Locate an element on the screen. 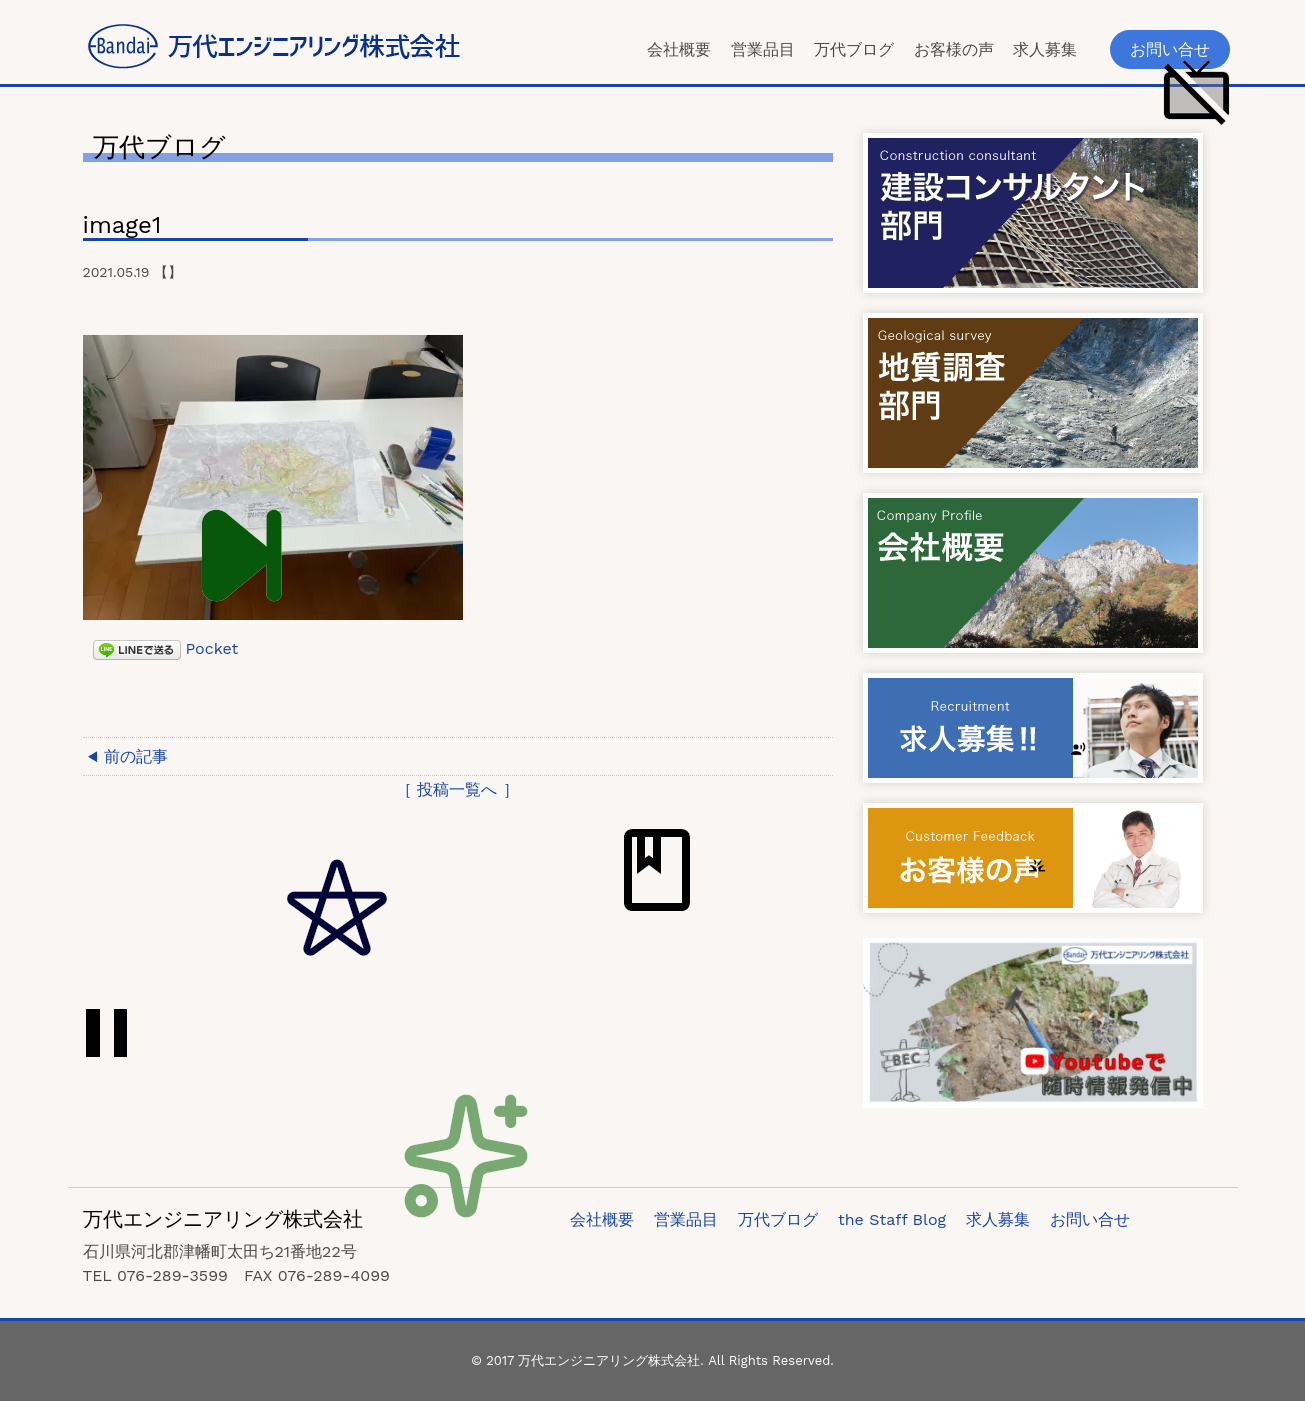 This screenshot has height=1401, width=1305. tv is currently off or unavailable is located at coordinates (1196, 92).